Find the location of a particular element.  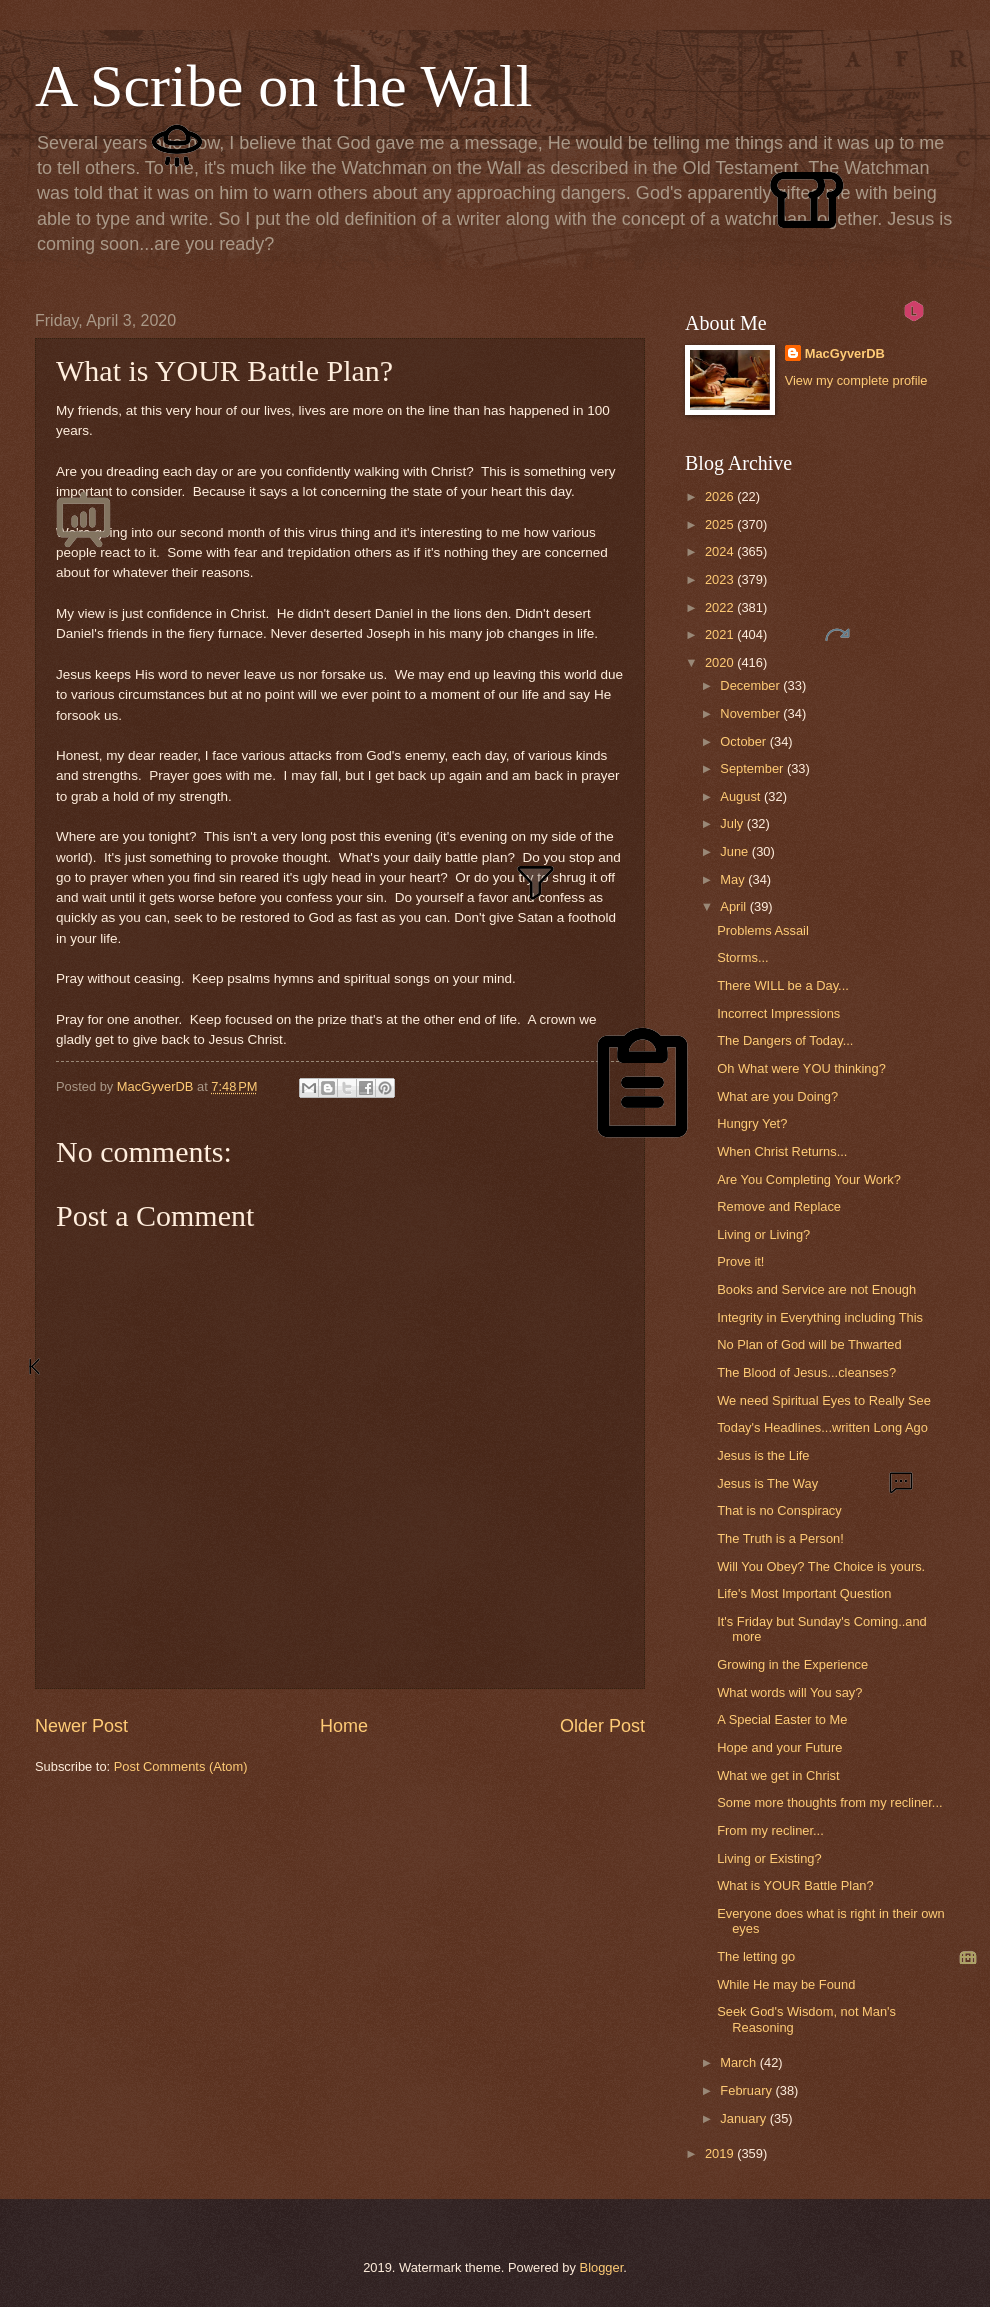

access bakery or bread-related content is located at coordinates (808, 200).